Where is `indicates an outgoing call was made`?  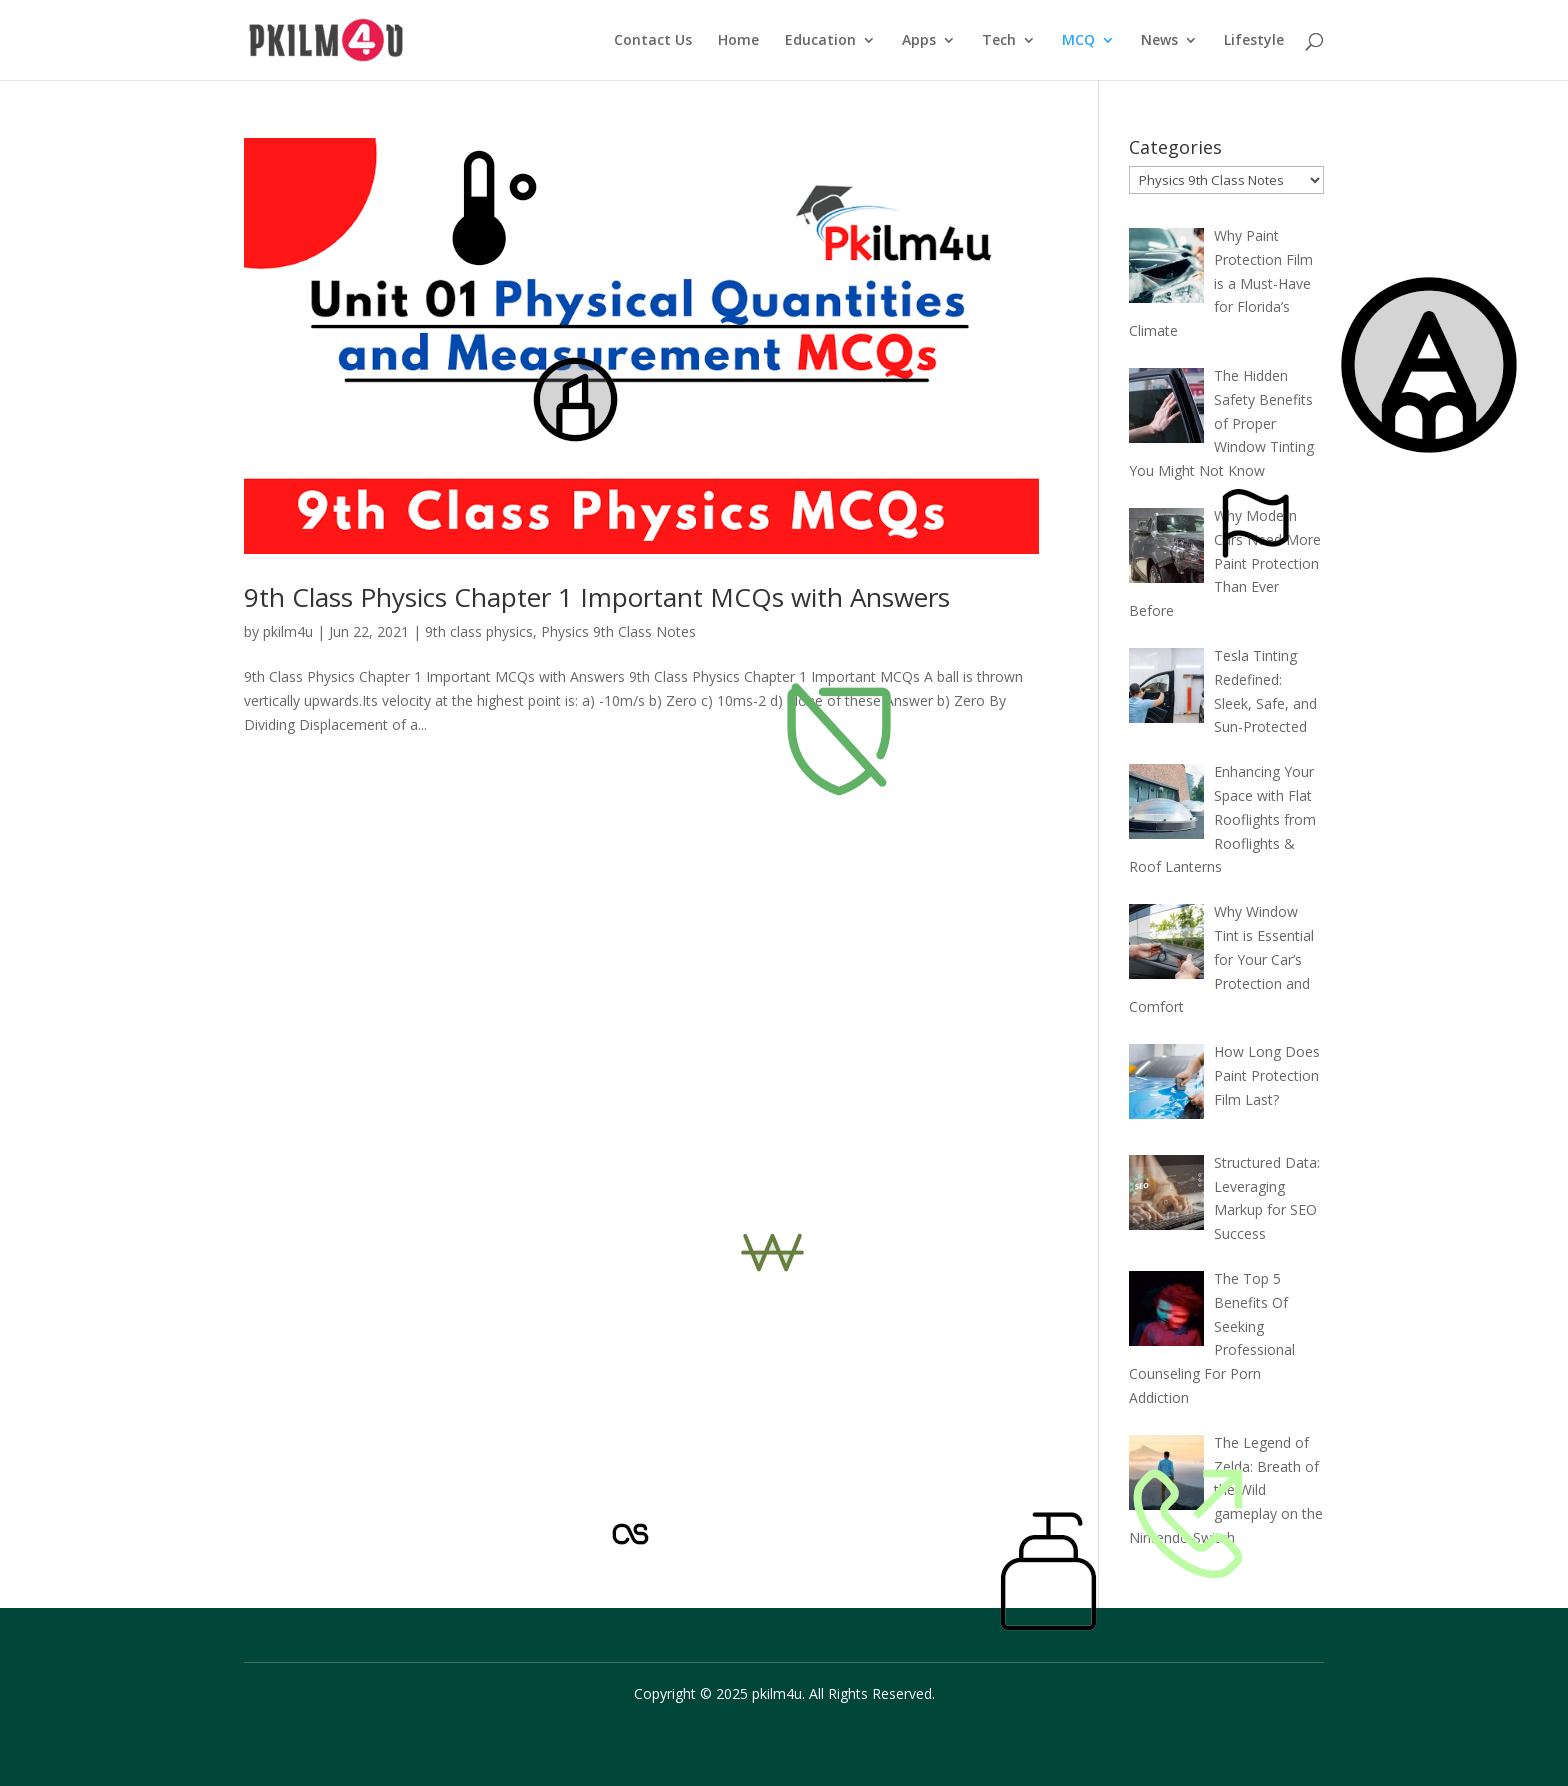 indicates an outgoing call was made is located at coordinates (1188, 1524).